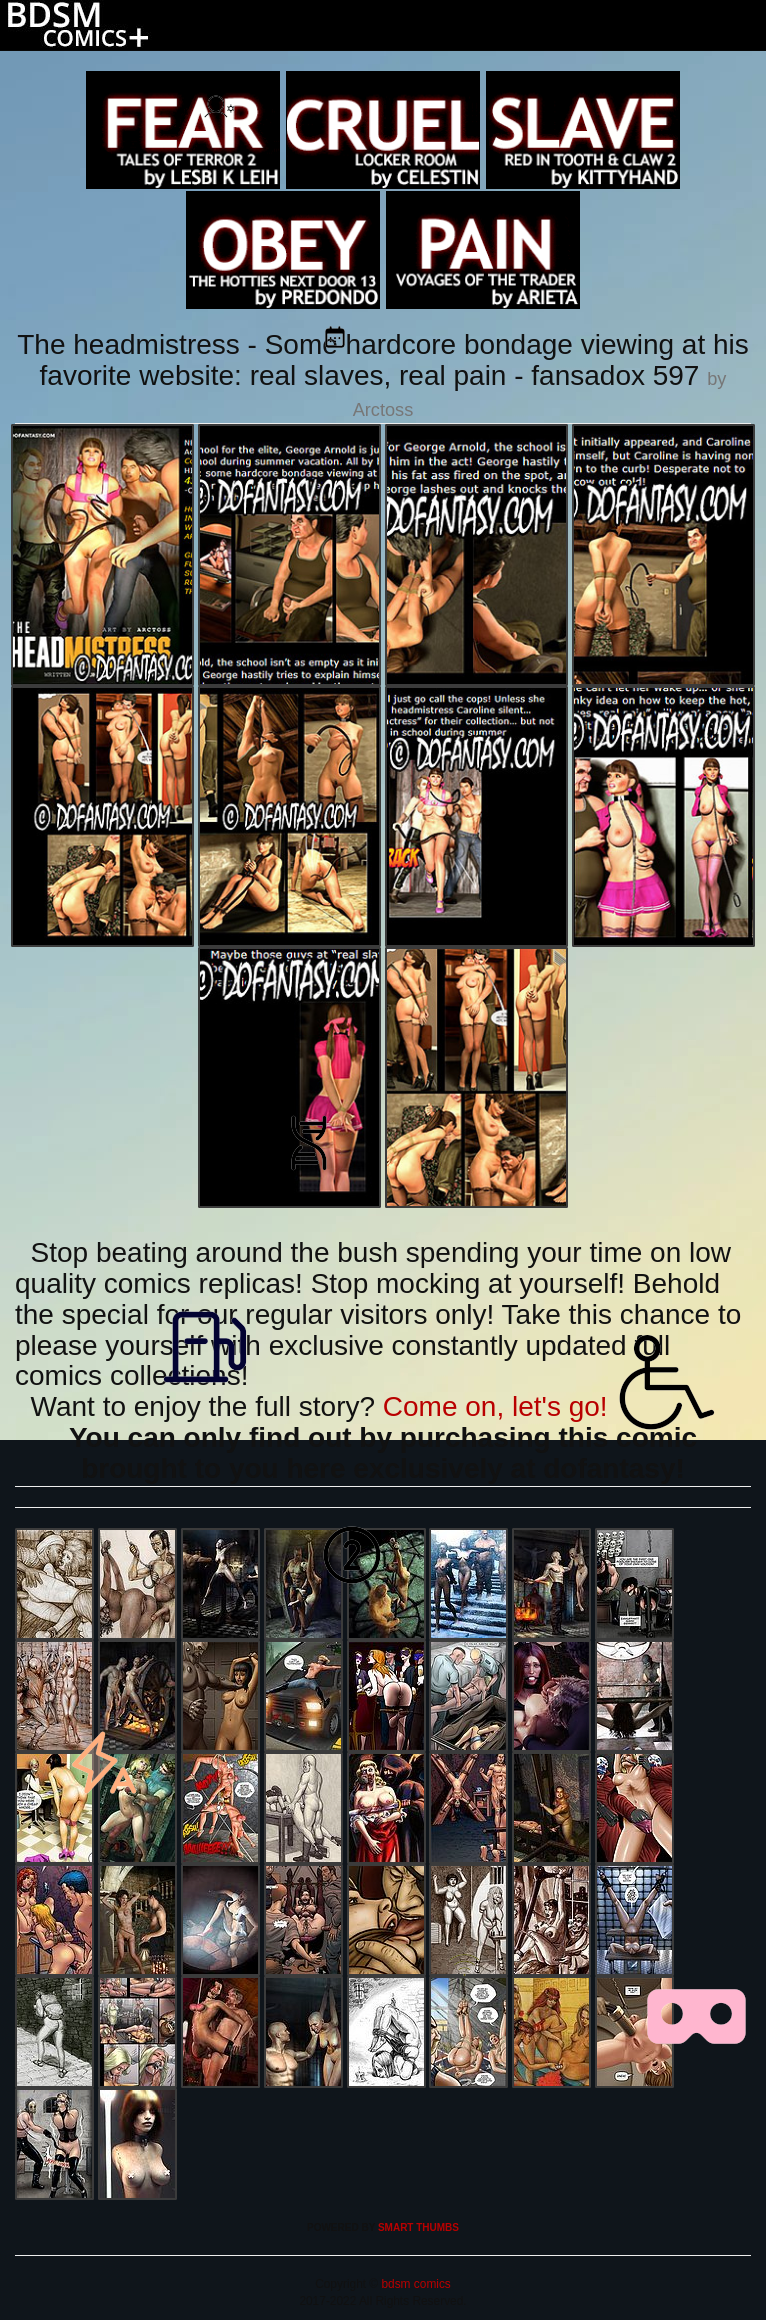 The height and width of the screenshot is (2320, 766). Describe the element at coordinates (464, 1964) in the screenshot. I see `indicates strong wifi signal strength` at that location.